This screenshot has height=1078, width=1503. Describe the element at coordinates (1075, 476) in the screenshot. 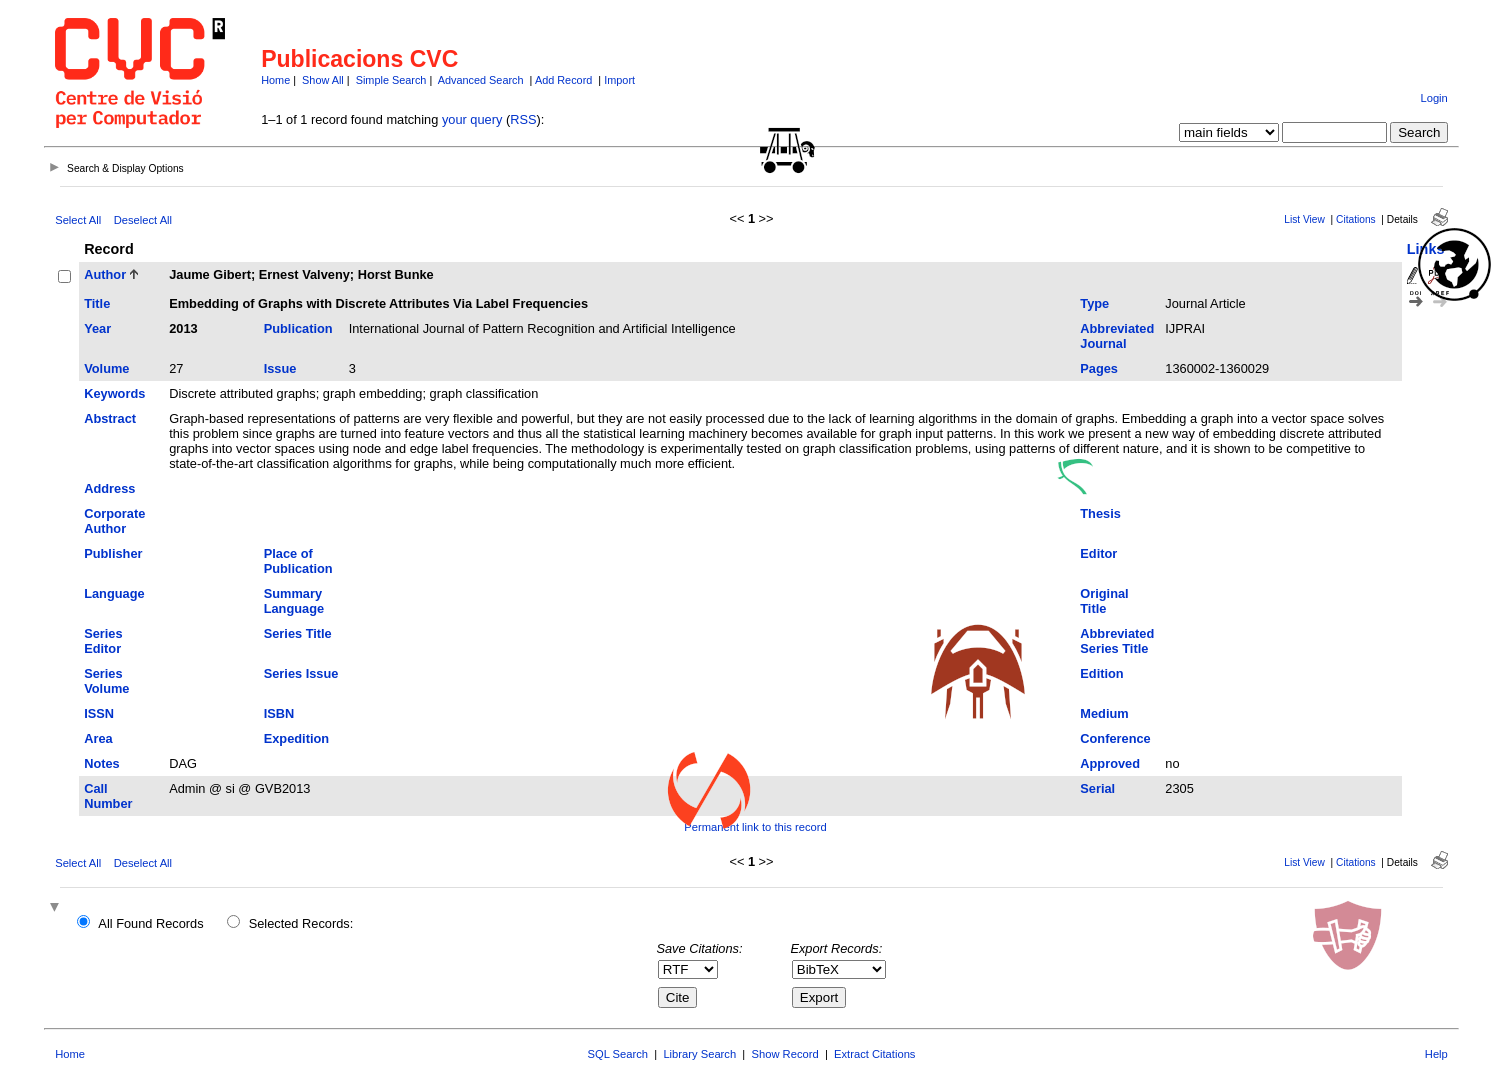

I see `select the scythe weapon or tool` at that location.